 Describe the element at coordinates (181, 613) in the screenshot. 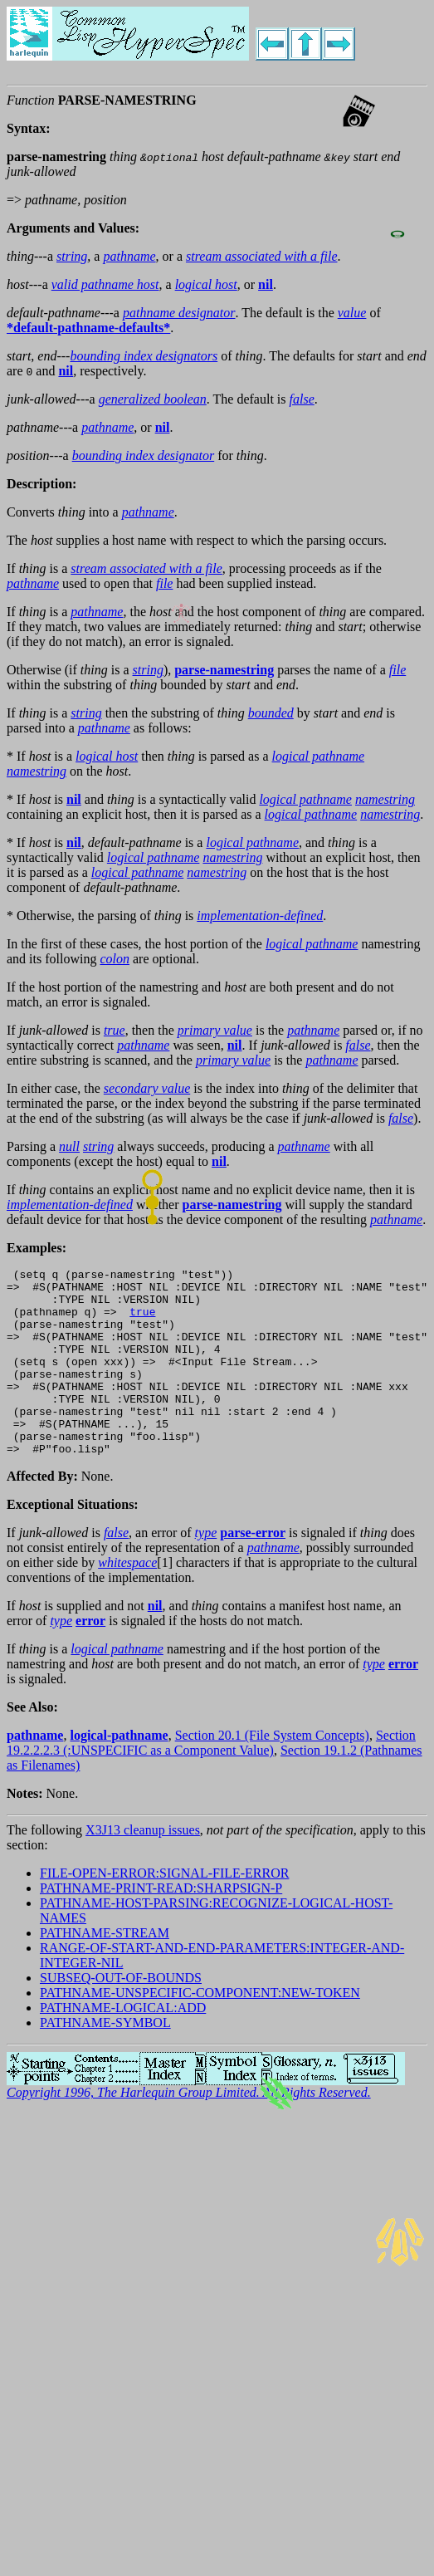

I see `access puppet or marionette controls` at that location.